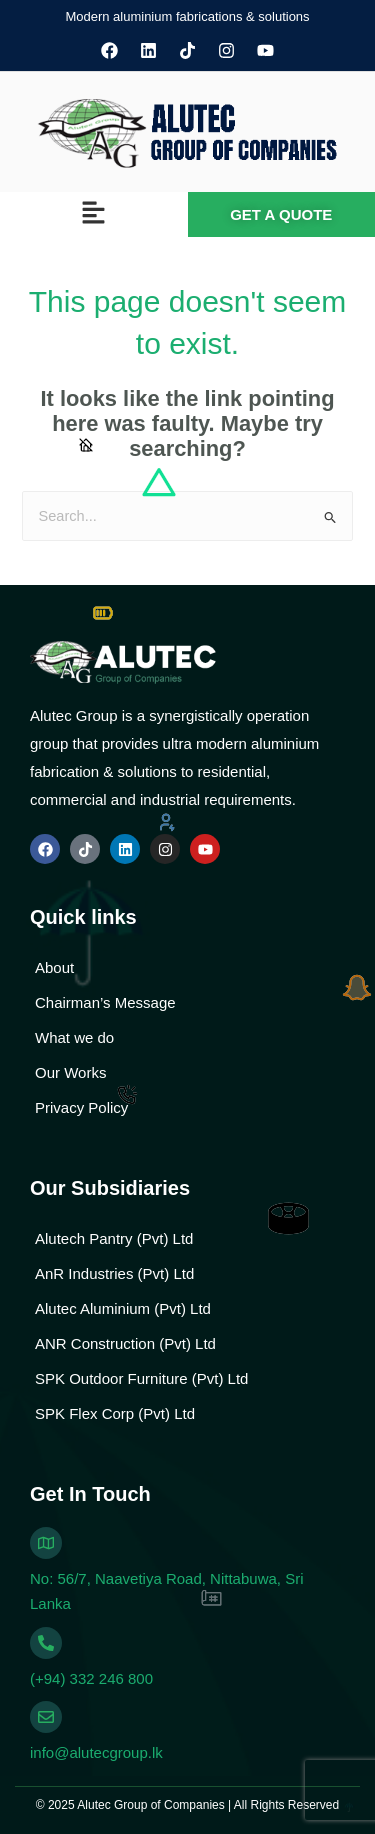 Image resolution: width=375 pixels, height=1834 pixels. Describe the element at coordinates (86, 445) in the screenshot. I see `home feature is currently disabled` at that location.